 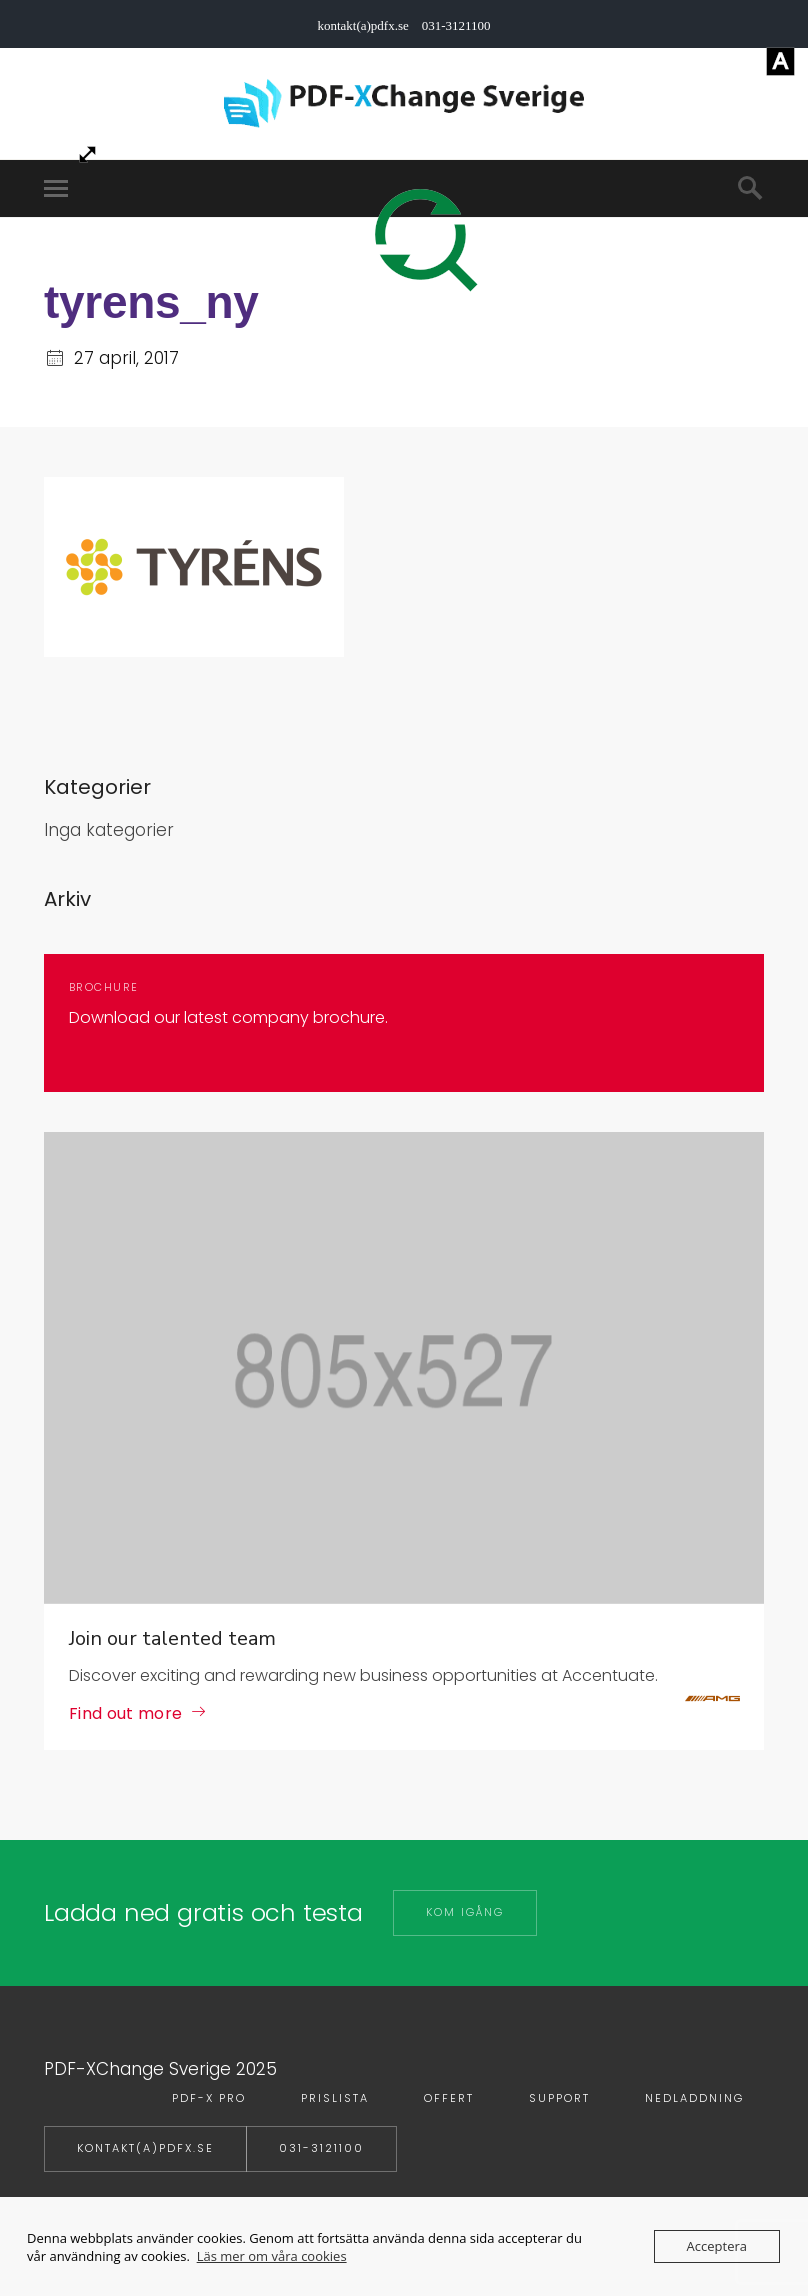 What do you see at coordinates (712, 1698) in the screenshot?
I see `mercedes-amg brand logo` at bounding box center [712, 1698].